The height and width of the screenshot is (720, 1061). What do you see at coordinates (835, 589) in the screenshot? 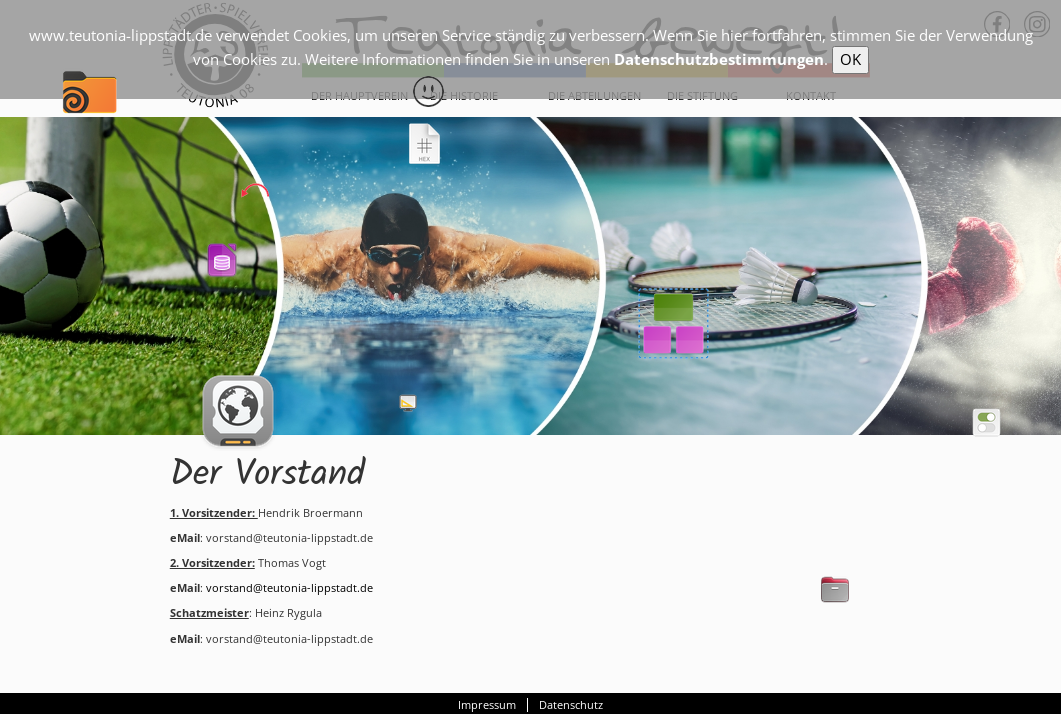
I see `open file manager application` at bounding box center [835, 589].